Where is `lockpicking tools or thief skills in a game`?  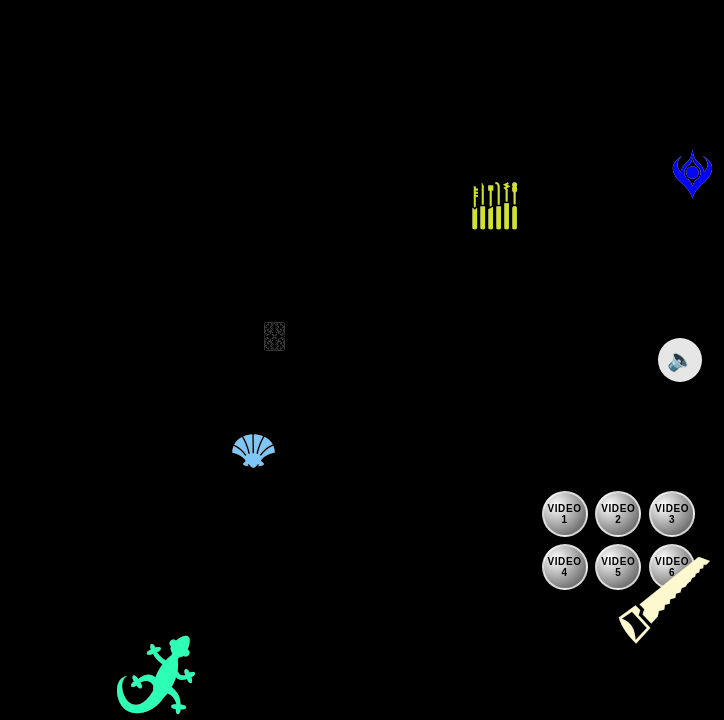 lockpicking tools or thief skills in a game is located at coordinates (495, 205).